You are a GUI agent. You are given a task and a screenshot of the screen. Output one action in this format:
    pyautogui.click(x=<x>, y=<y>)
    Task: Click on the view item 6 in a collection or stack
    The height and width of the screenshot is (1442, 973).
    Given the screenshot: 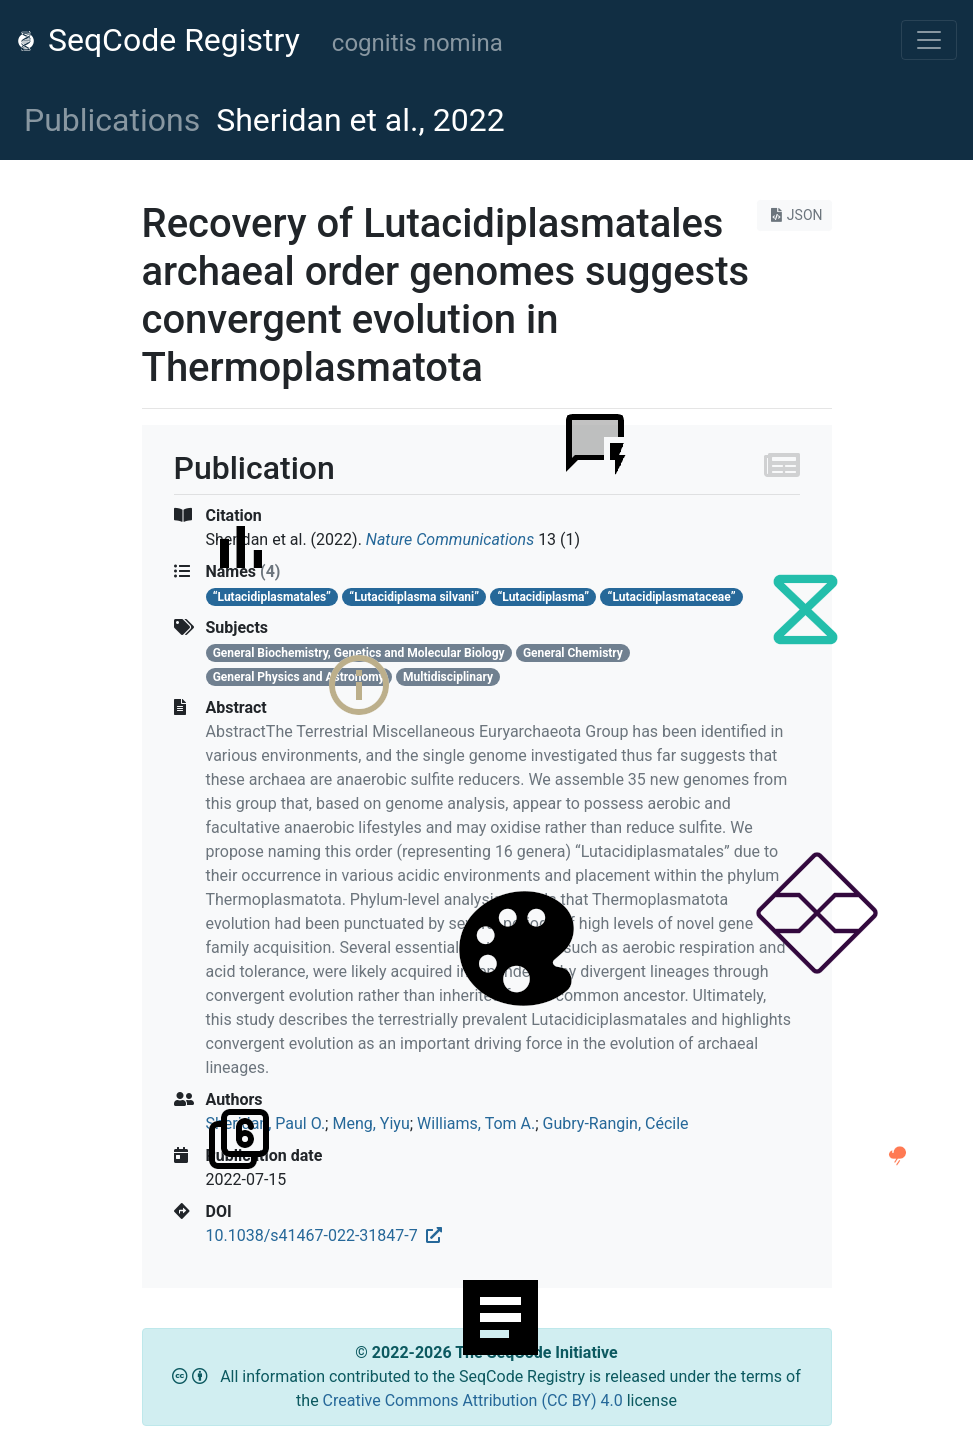 What is the action you would take?
    pyautogui.click(x=239, y=1139)
    